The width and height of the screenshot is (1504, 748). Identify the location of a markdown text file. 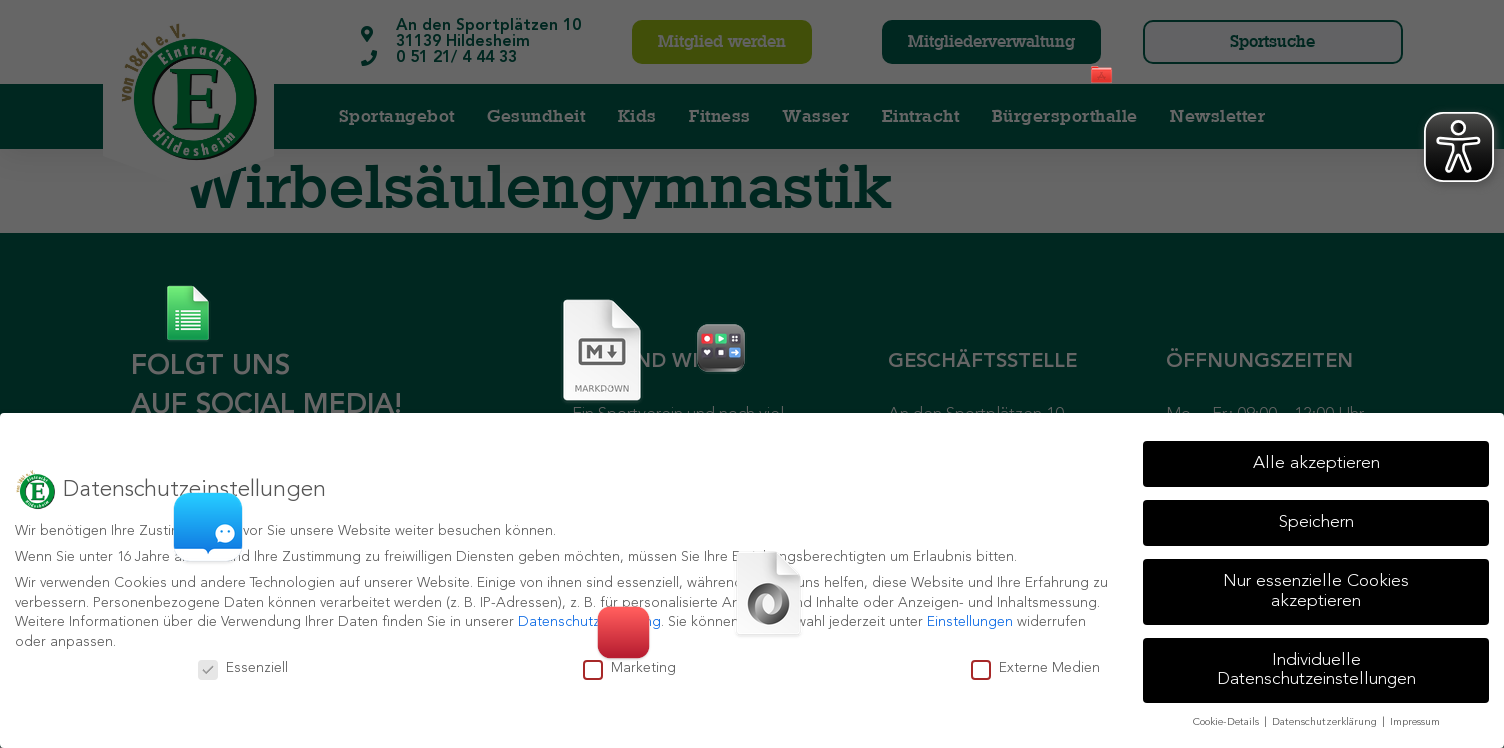
(602, 352).